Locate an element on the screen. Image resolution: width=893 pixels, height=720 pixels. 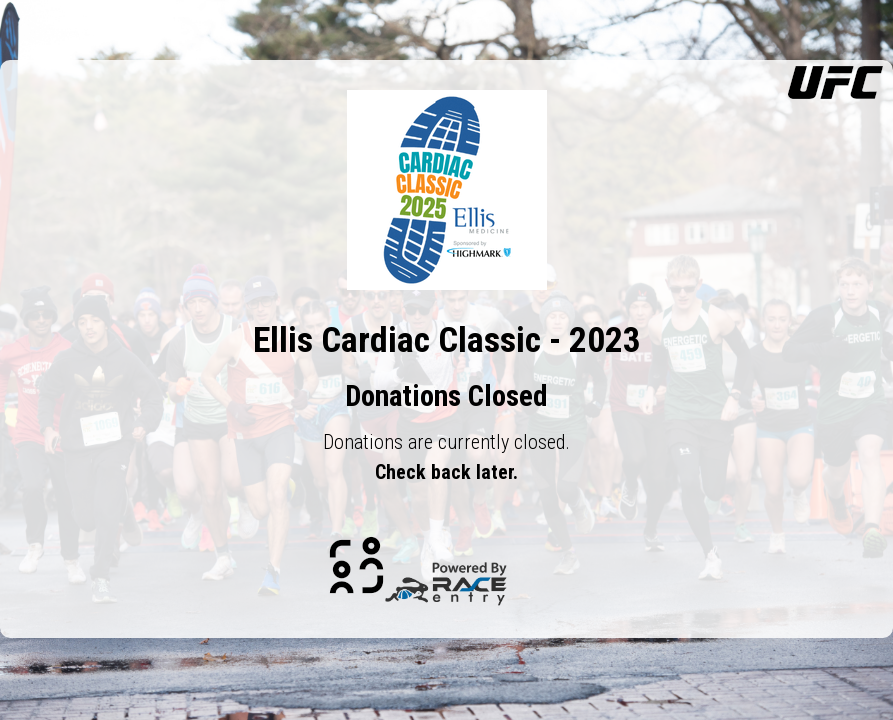
peer-to-peer connection or transfer is located at coordinates (356, 566).